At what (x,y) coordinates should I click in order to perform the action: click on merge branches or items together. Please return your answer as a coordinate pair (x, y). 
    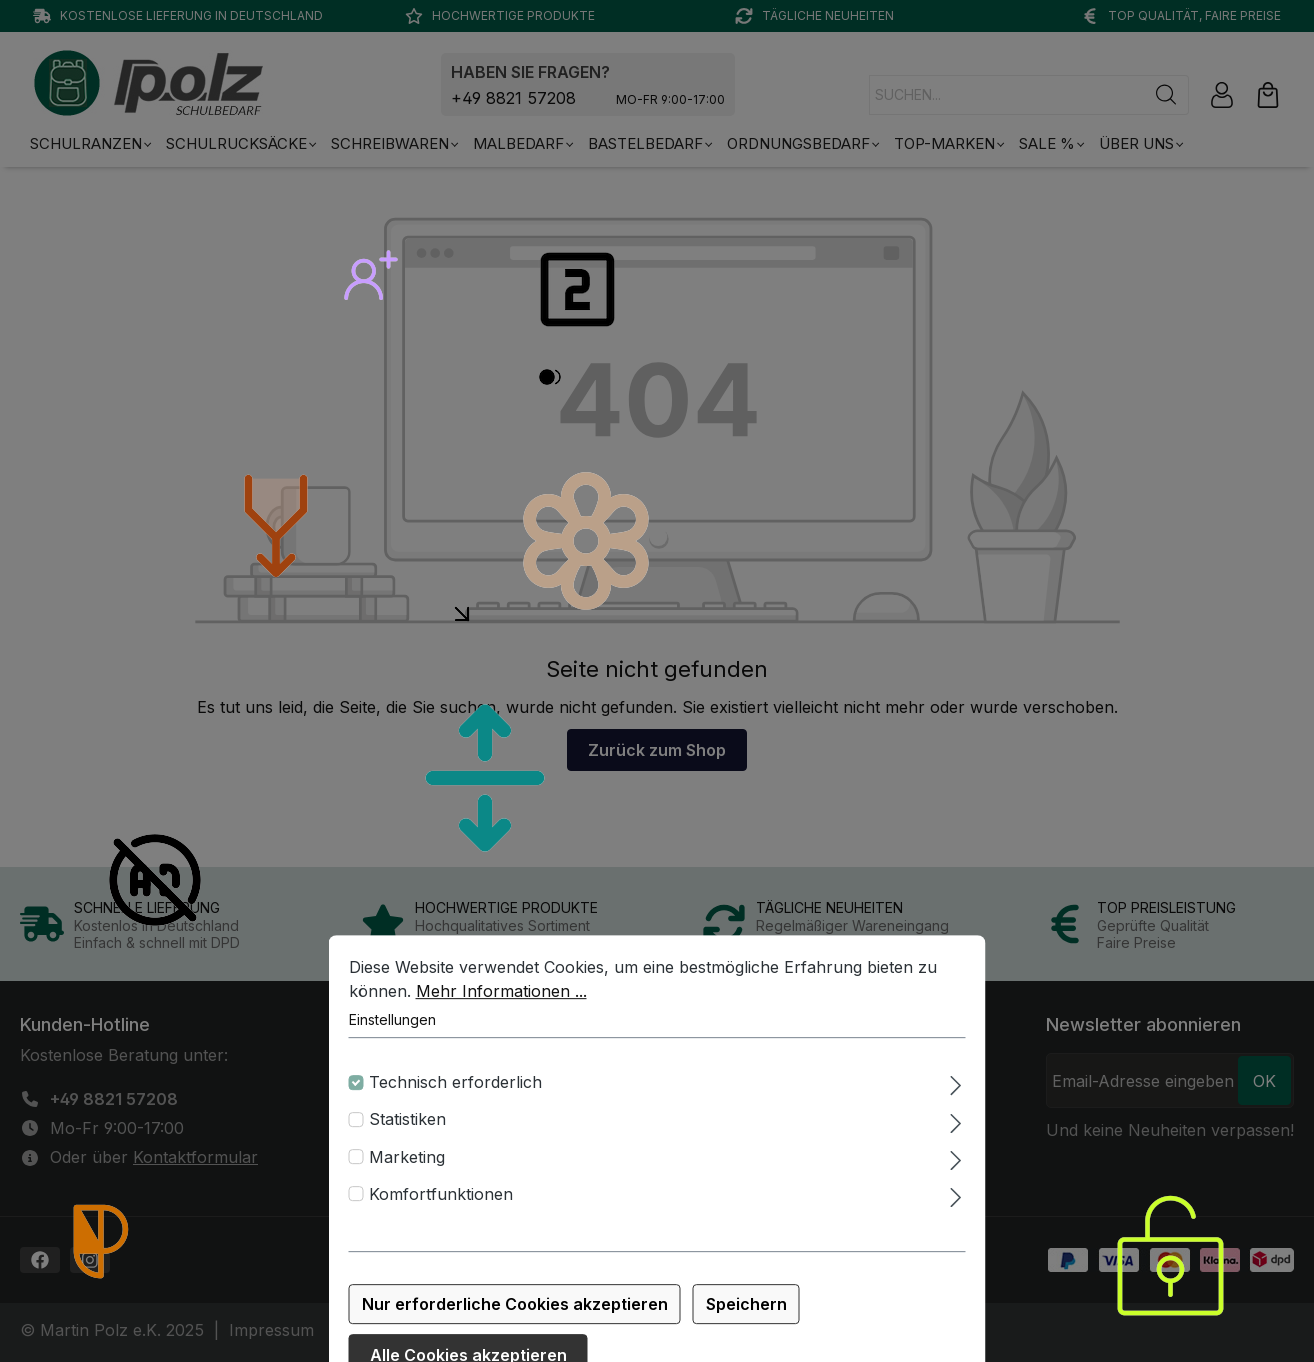
    Looking at the image, I should click on (276, 522).